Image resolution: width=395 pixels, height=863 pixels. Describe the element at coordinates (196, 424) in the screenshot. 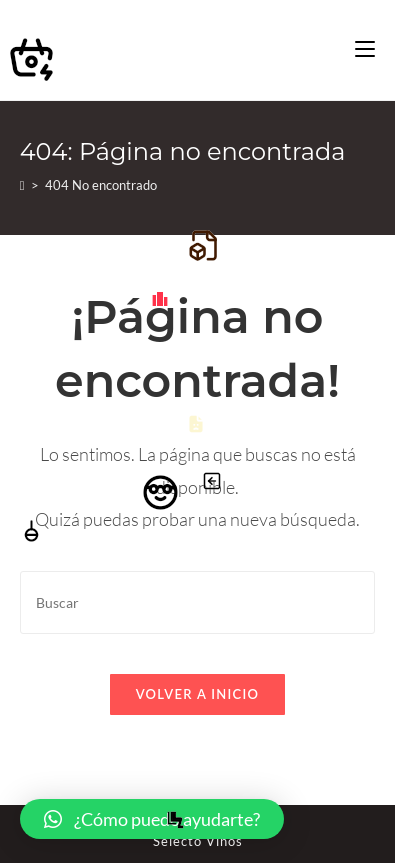

I see `indicates a file error or problem` at that location.